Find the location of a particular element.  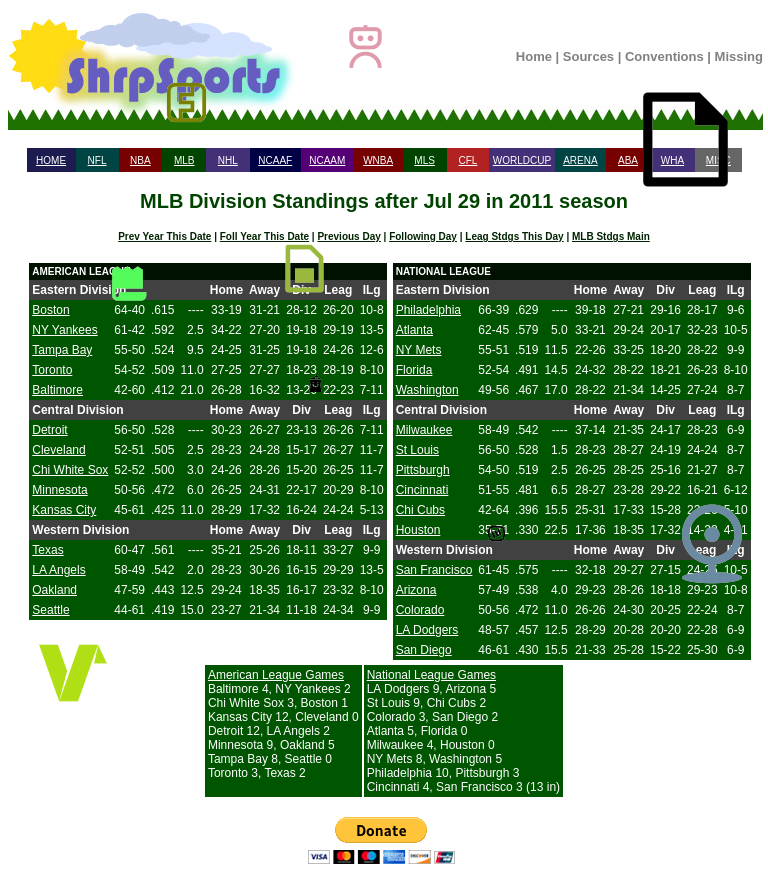

access AI assistant or chatbot feature is located at coordinates (365, 47).